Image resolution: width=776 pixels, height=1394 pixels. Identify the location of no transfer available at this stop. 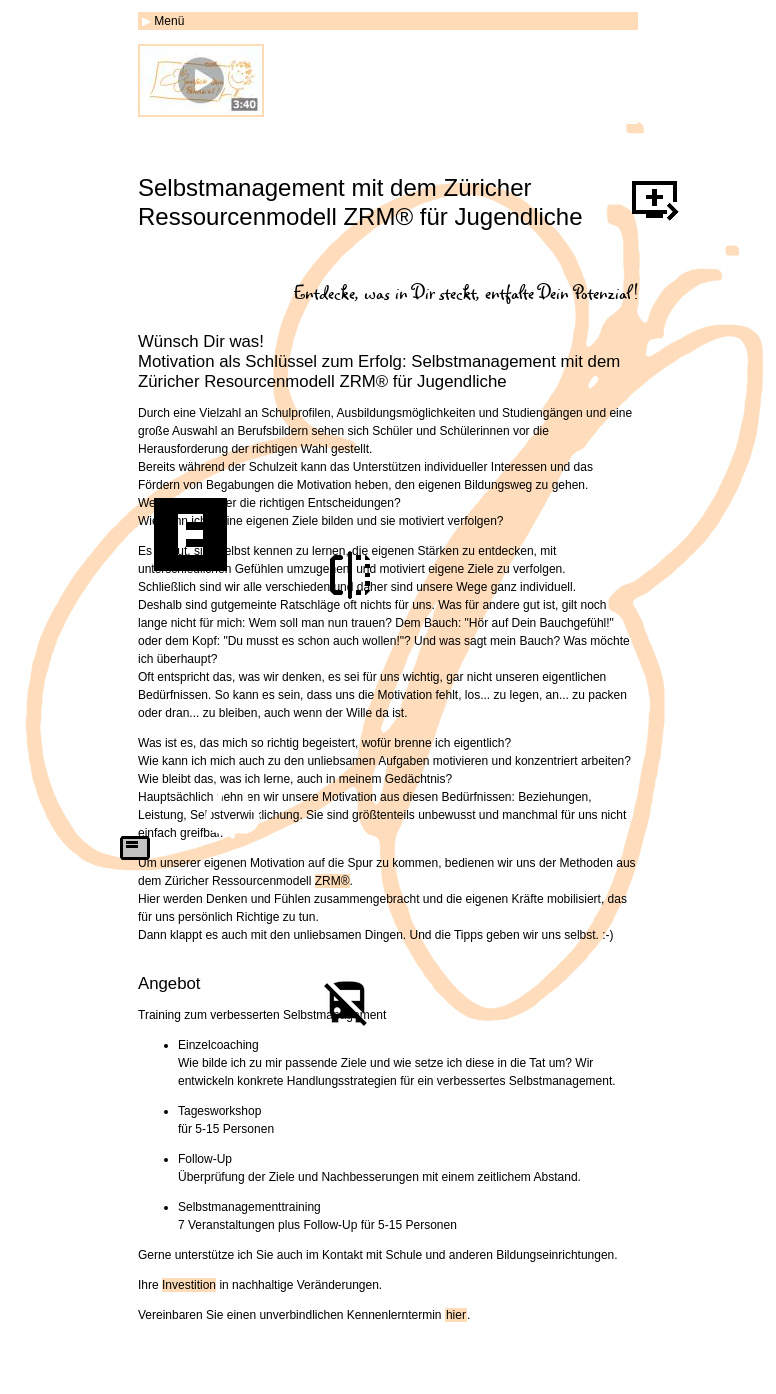
(347, 1003).